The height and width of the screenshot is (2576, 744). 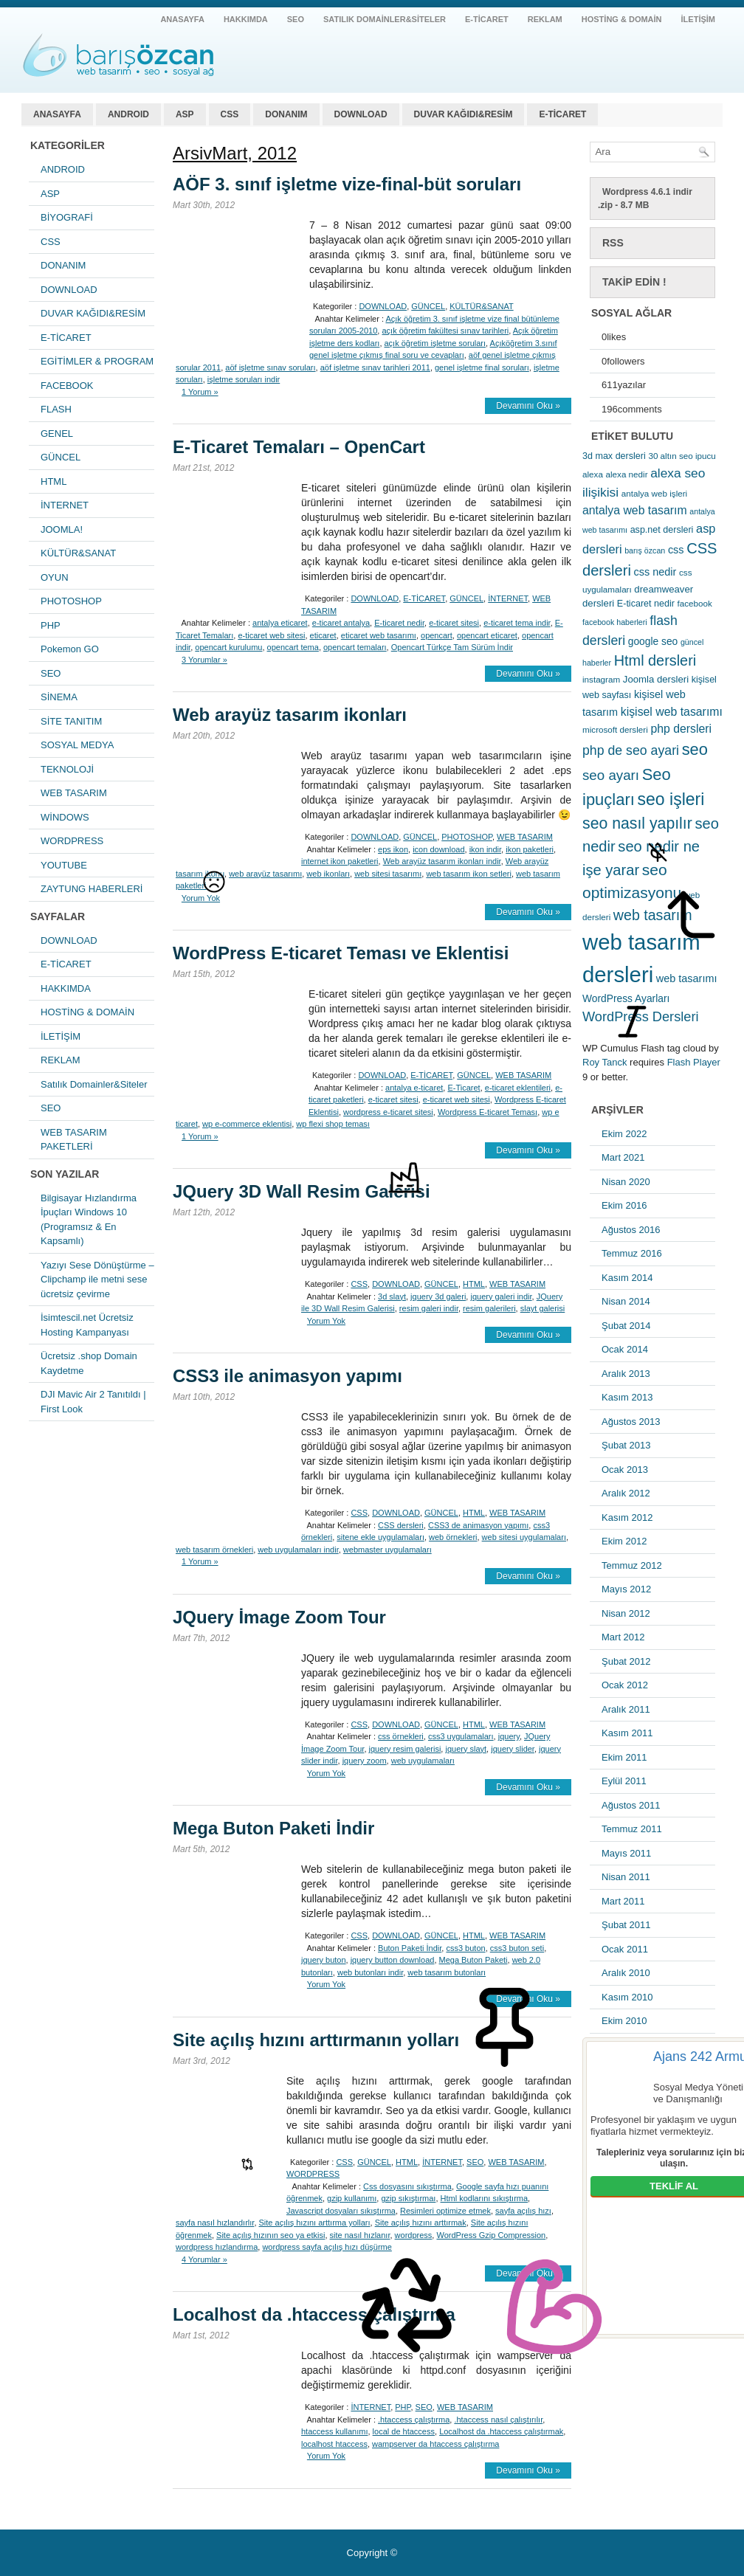 What do you see at coordinates (247, 2164) in the screenshot?
I see `compare branches or commits in version control` at bounding box center [247, 2164].